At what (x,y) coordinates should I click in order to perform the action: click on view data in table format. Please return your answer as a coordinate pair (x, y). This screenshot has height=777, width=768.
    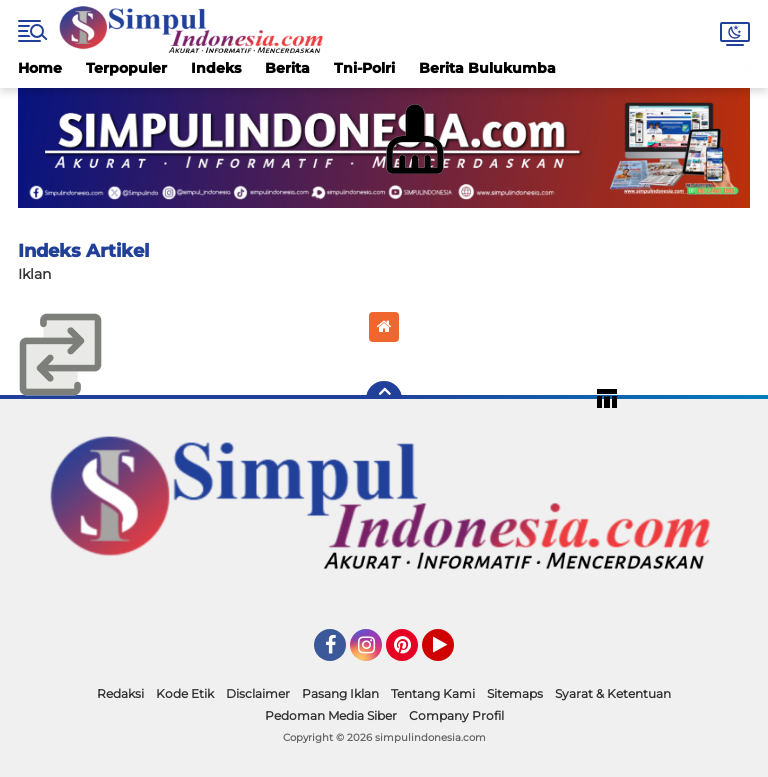
    Looking at the image, I should click on (606, 398).